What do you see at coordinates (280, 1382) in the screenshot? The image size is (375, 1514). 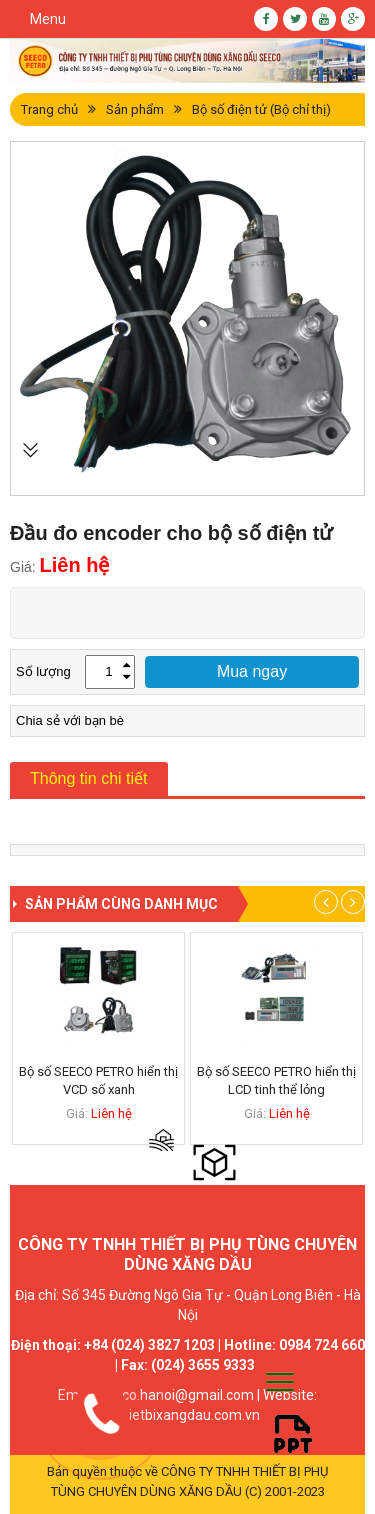 I see `open navigation menu` at bounding box center [280, 1382].